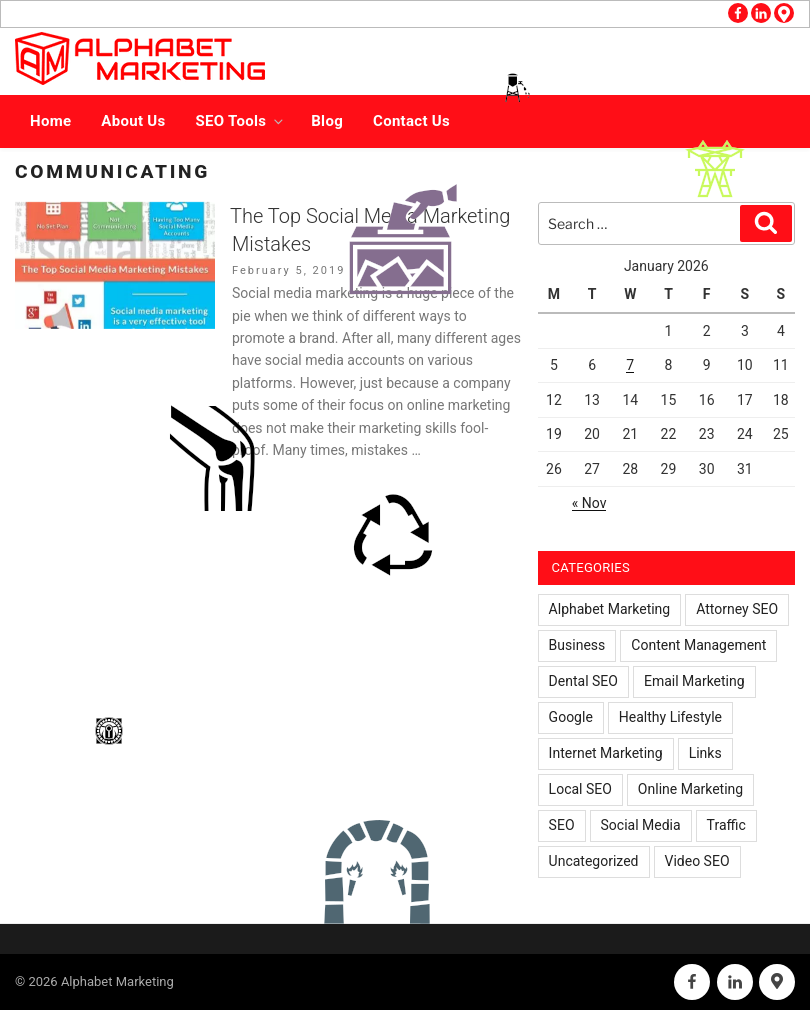  What do you see at coordinates (518, 87) in the screenshot?
I see `view water storage levels` at bounding box center [518, 87].